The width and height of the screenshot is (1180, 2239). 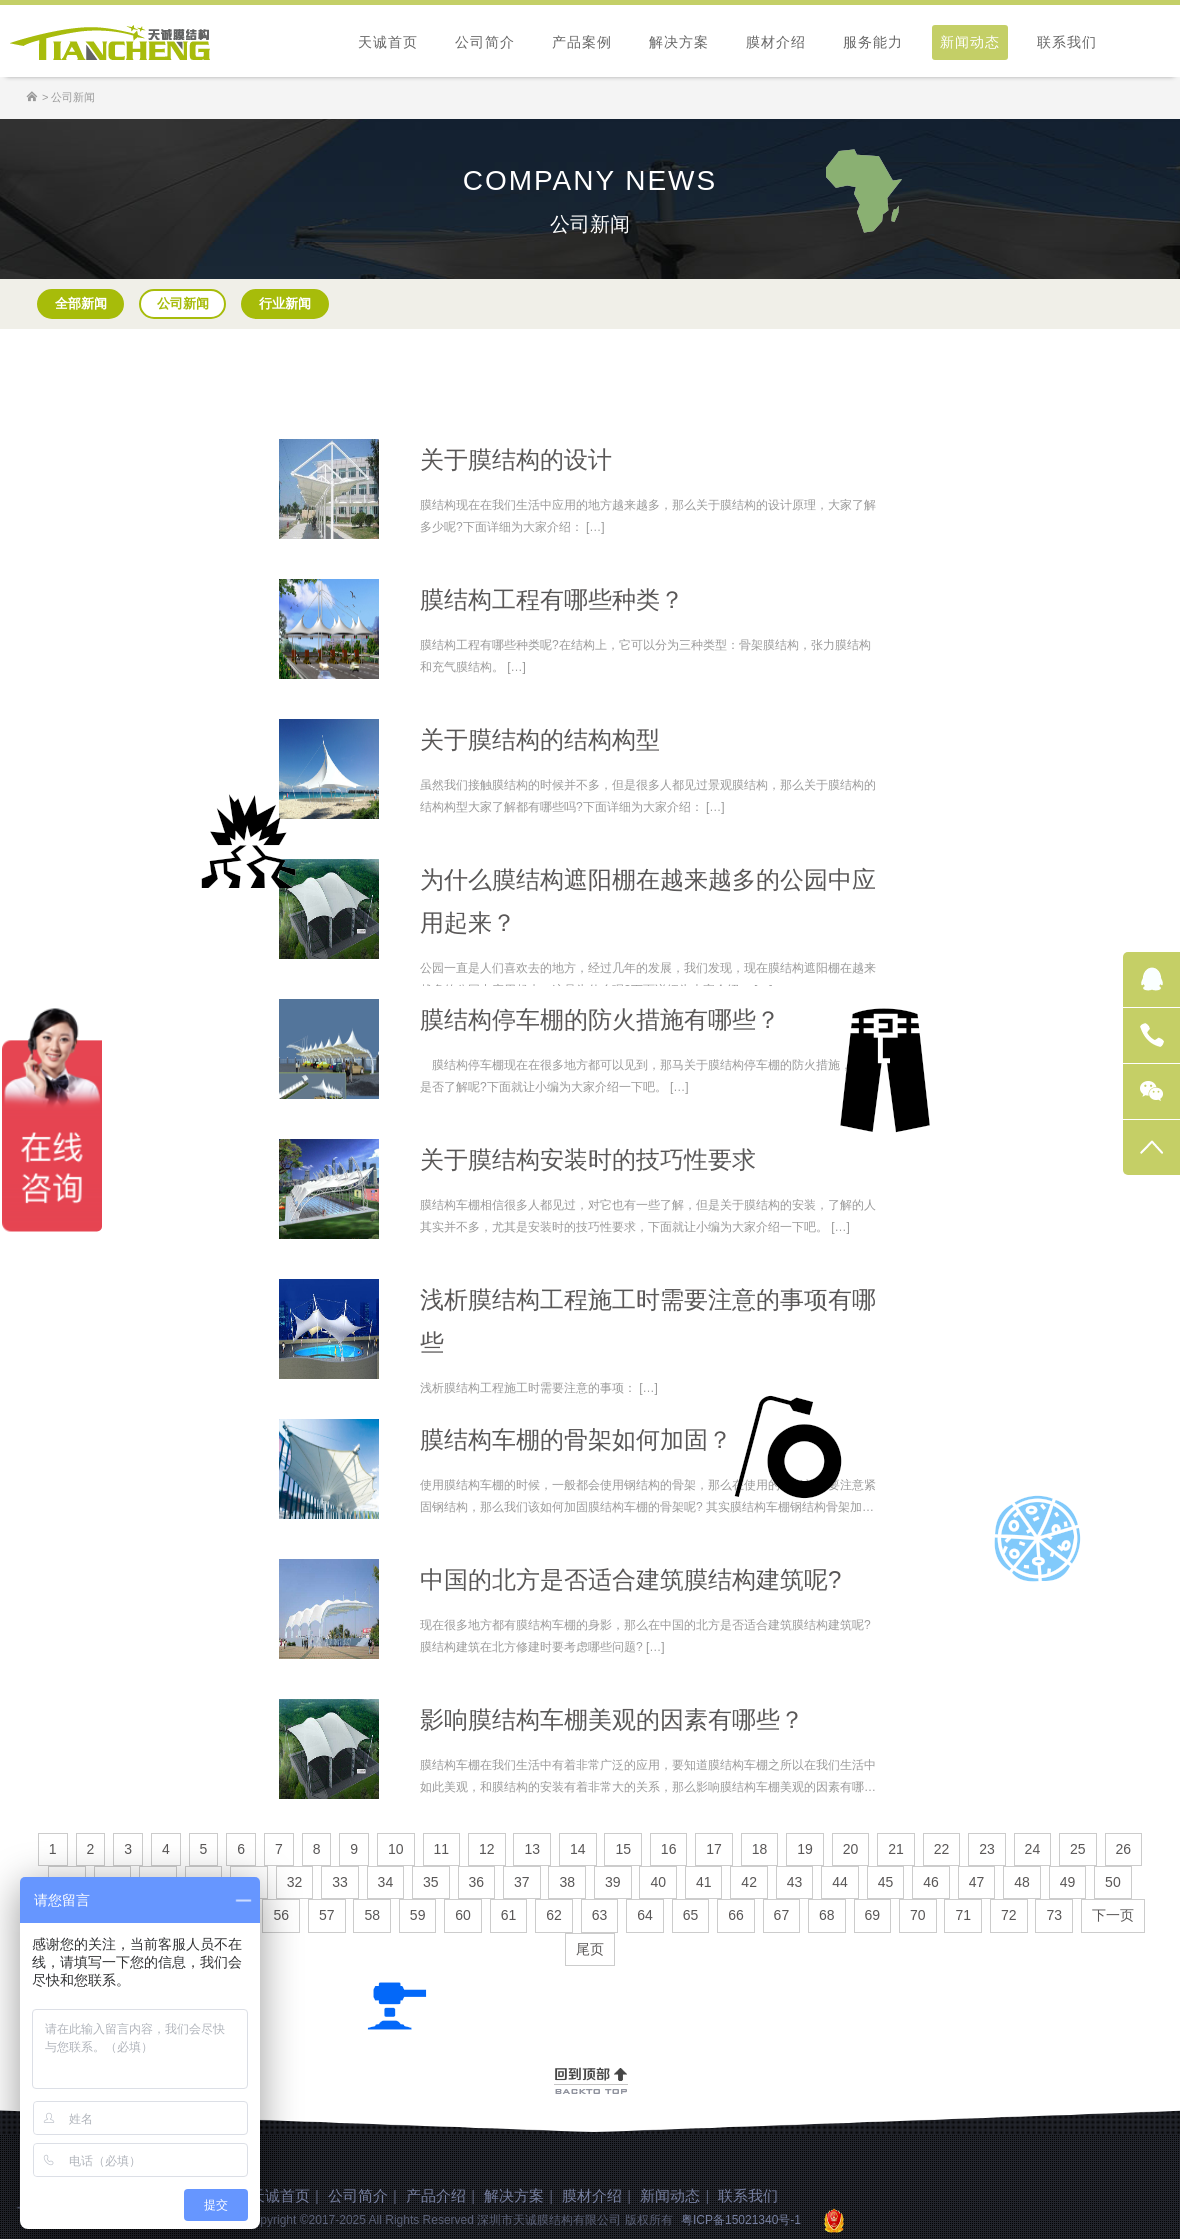 I want to click on access vehicle repair or tire change tools, so click(x=788, y=1447).